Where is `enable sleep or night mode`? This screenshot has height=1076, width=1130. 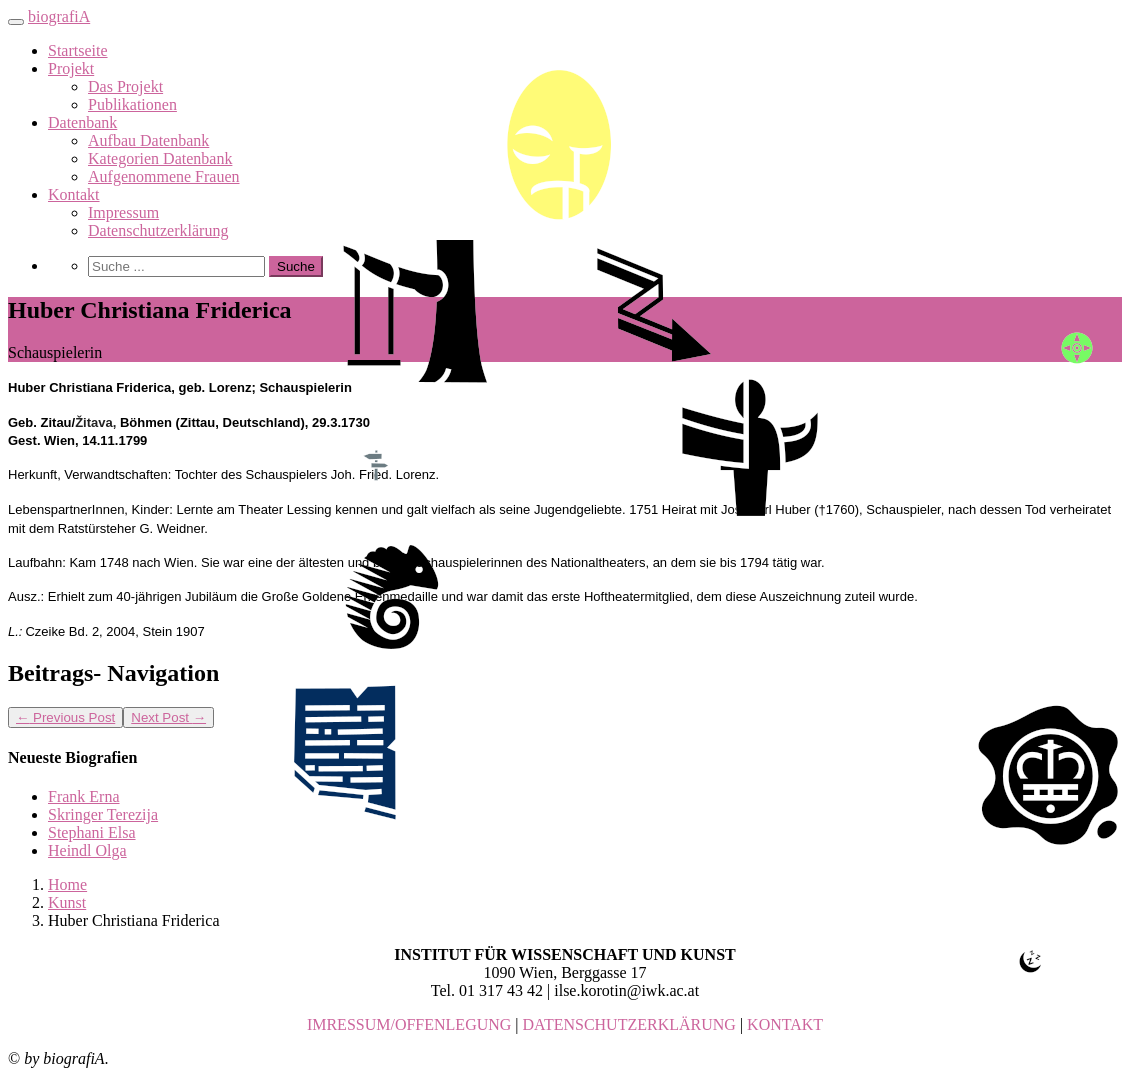 enable sleep or night mode is located at coordinates (1030, 961).